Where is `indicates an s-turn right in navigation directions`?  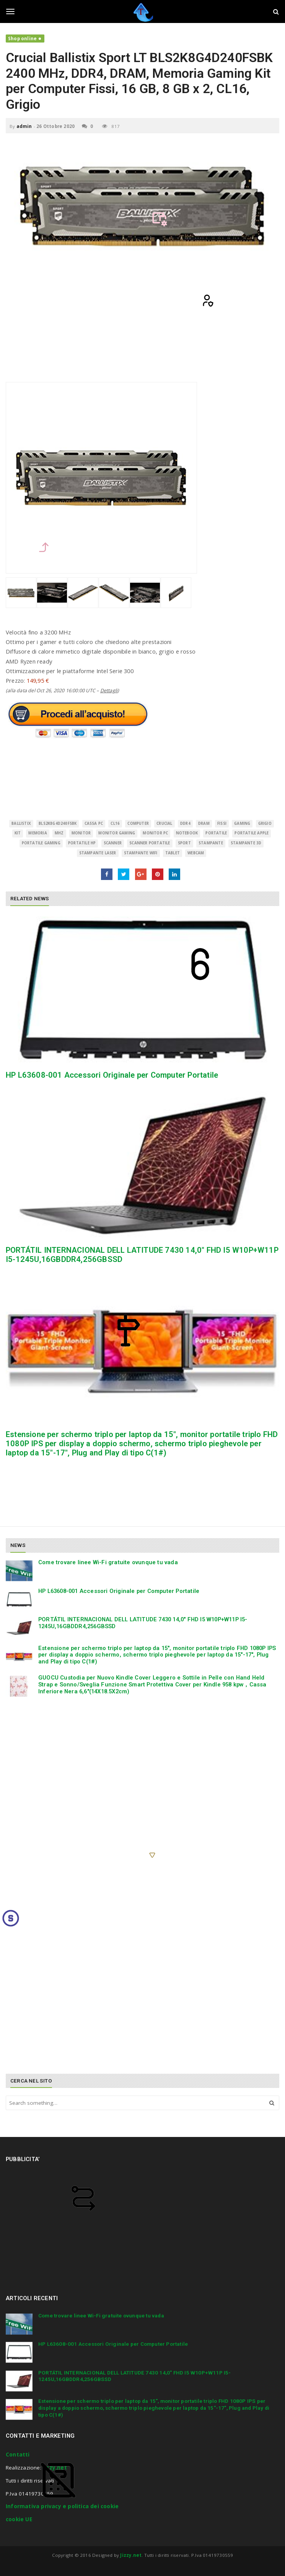 indicates an s-turn right in navigation directions is located at coordinates (83, 2197).